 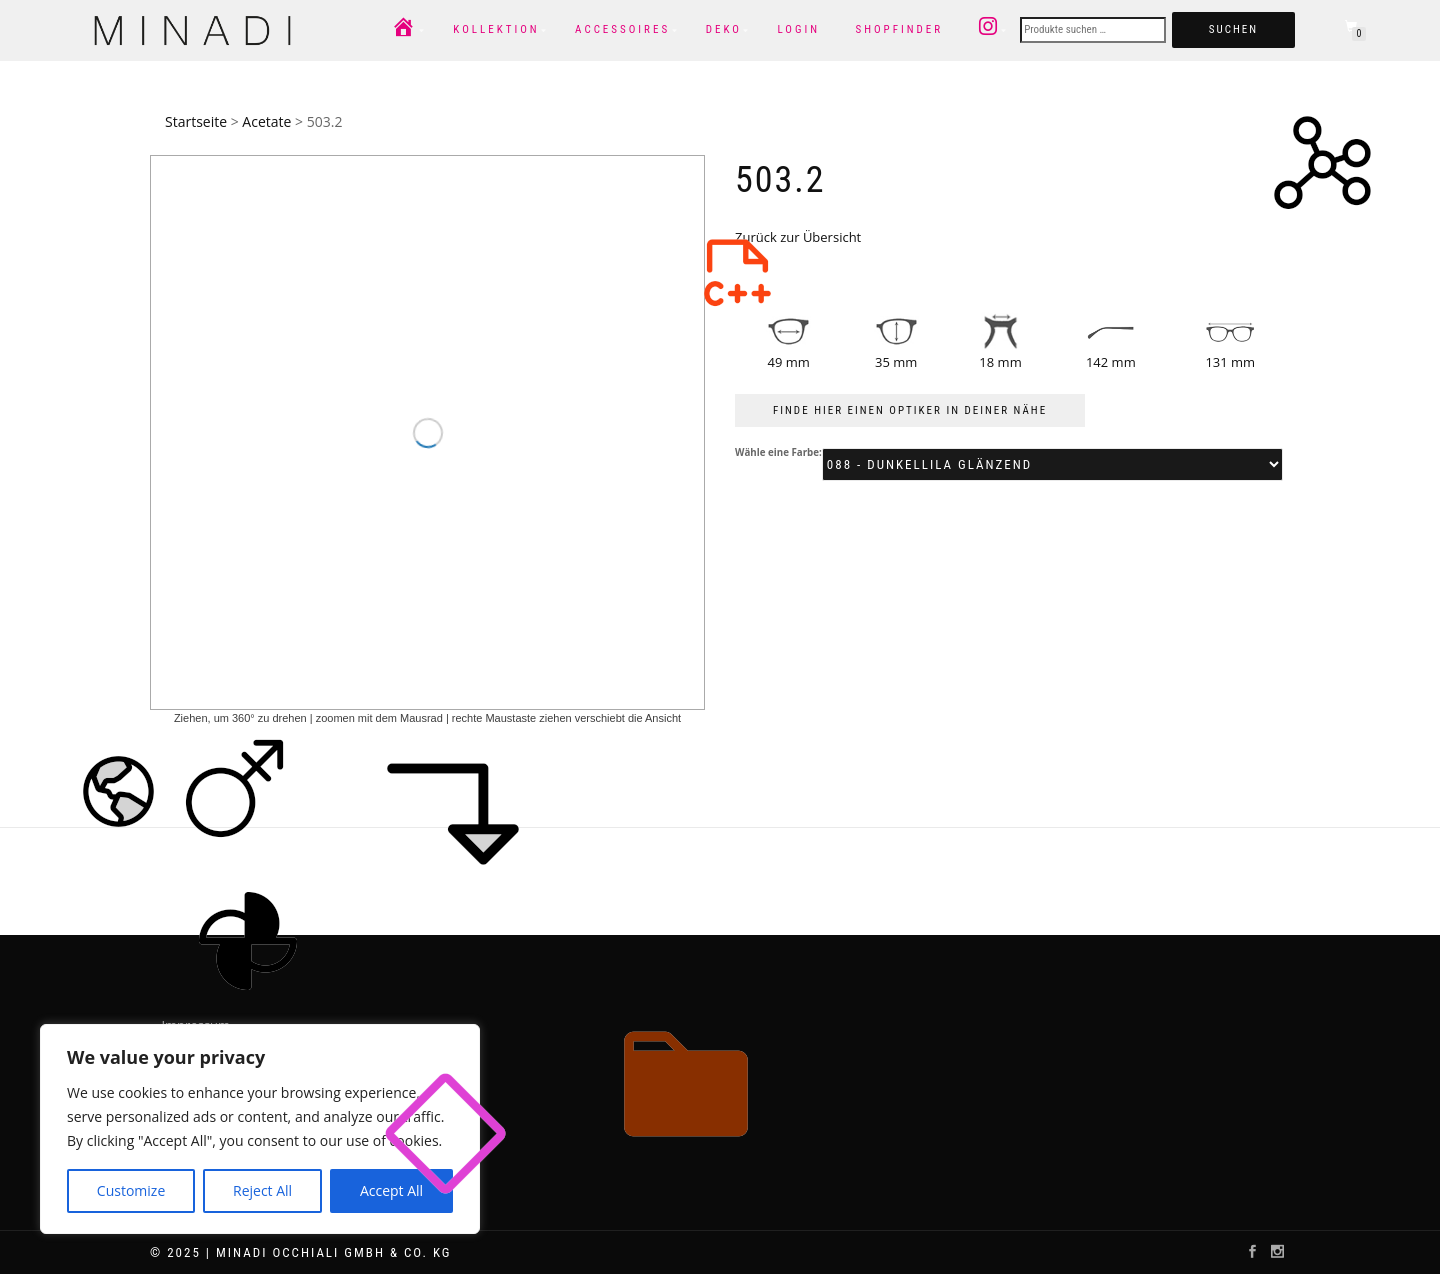 I want to click on open google photos, so click(x=248, y=941).